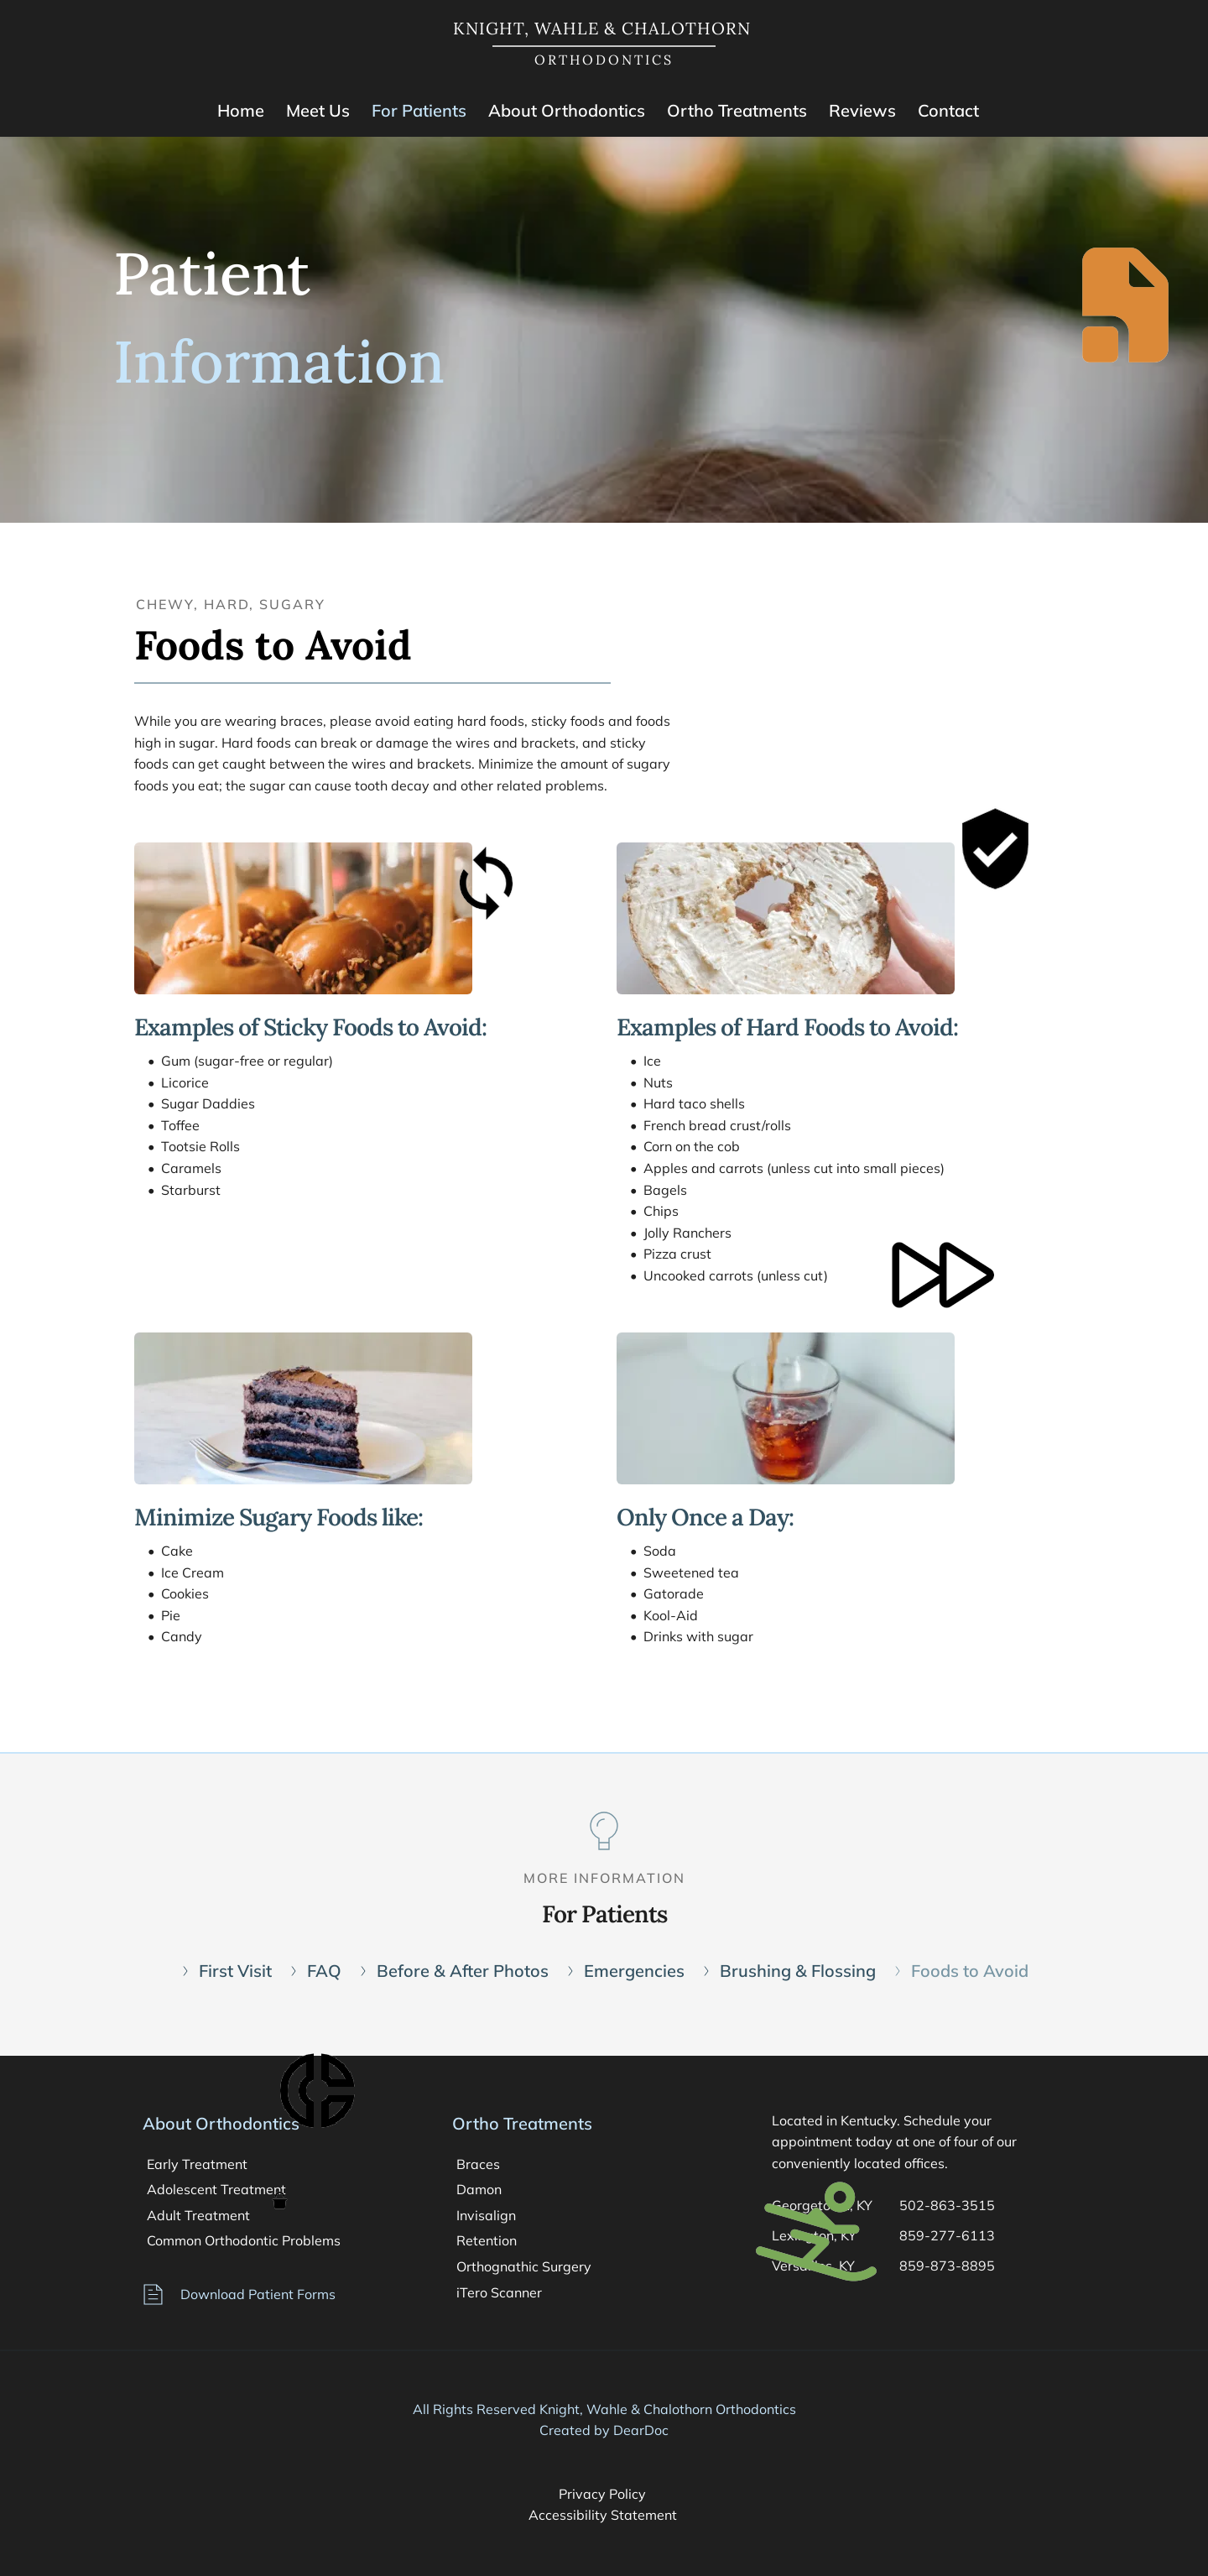  I want to click on indicates a partial or incomplete file, so click(1125, 305).